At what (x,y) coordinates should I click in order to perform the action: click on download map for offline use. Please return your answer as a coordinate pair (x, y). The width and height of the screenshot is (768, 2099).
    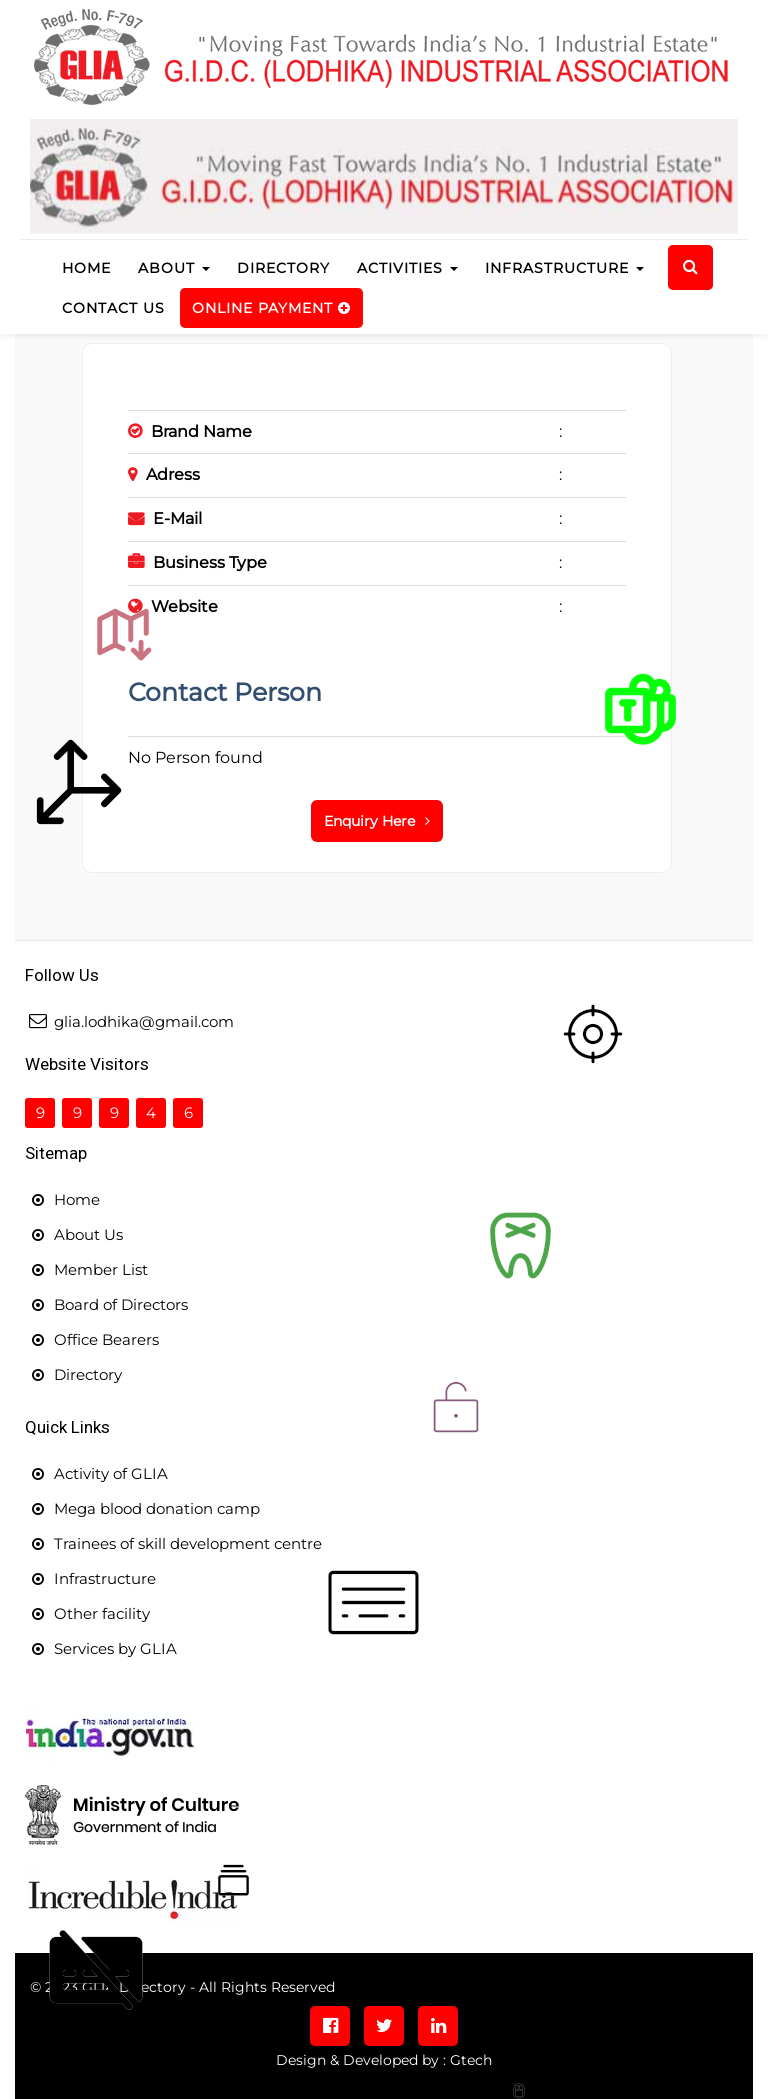
    Looking at the image, I should click on (123, 632).